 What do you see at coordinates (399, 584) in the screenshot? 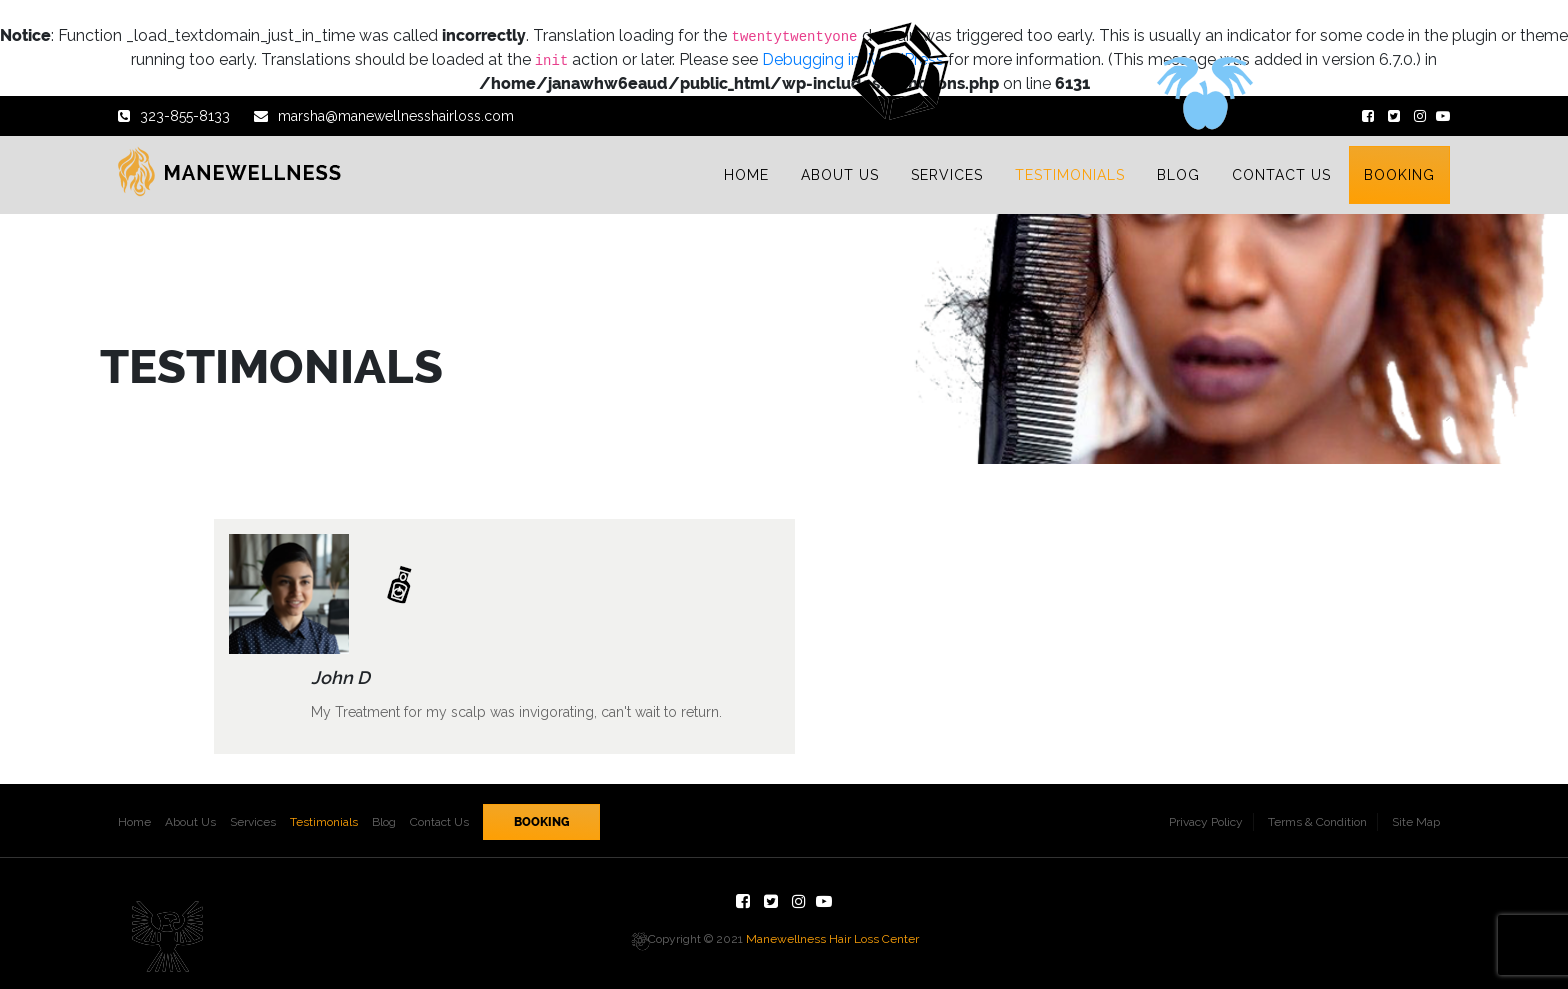
I see `select ketchup as a condiment option` at bounding box center [399, 584].